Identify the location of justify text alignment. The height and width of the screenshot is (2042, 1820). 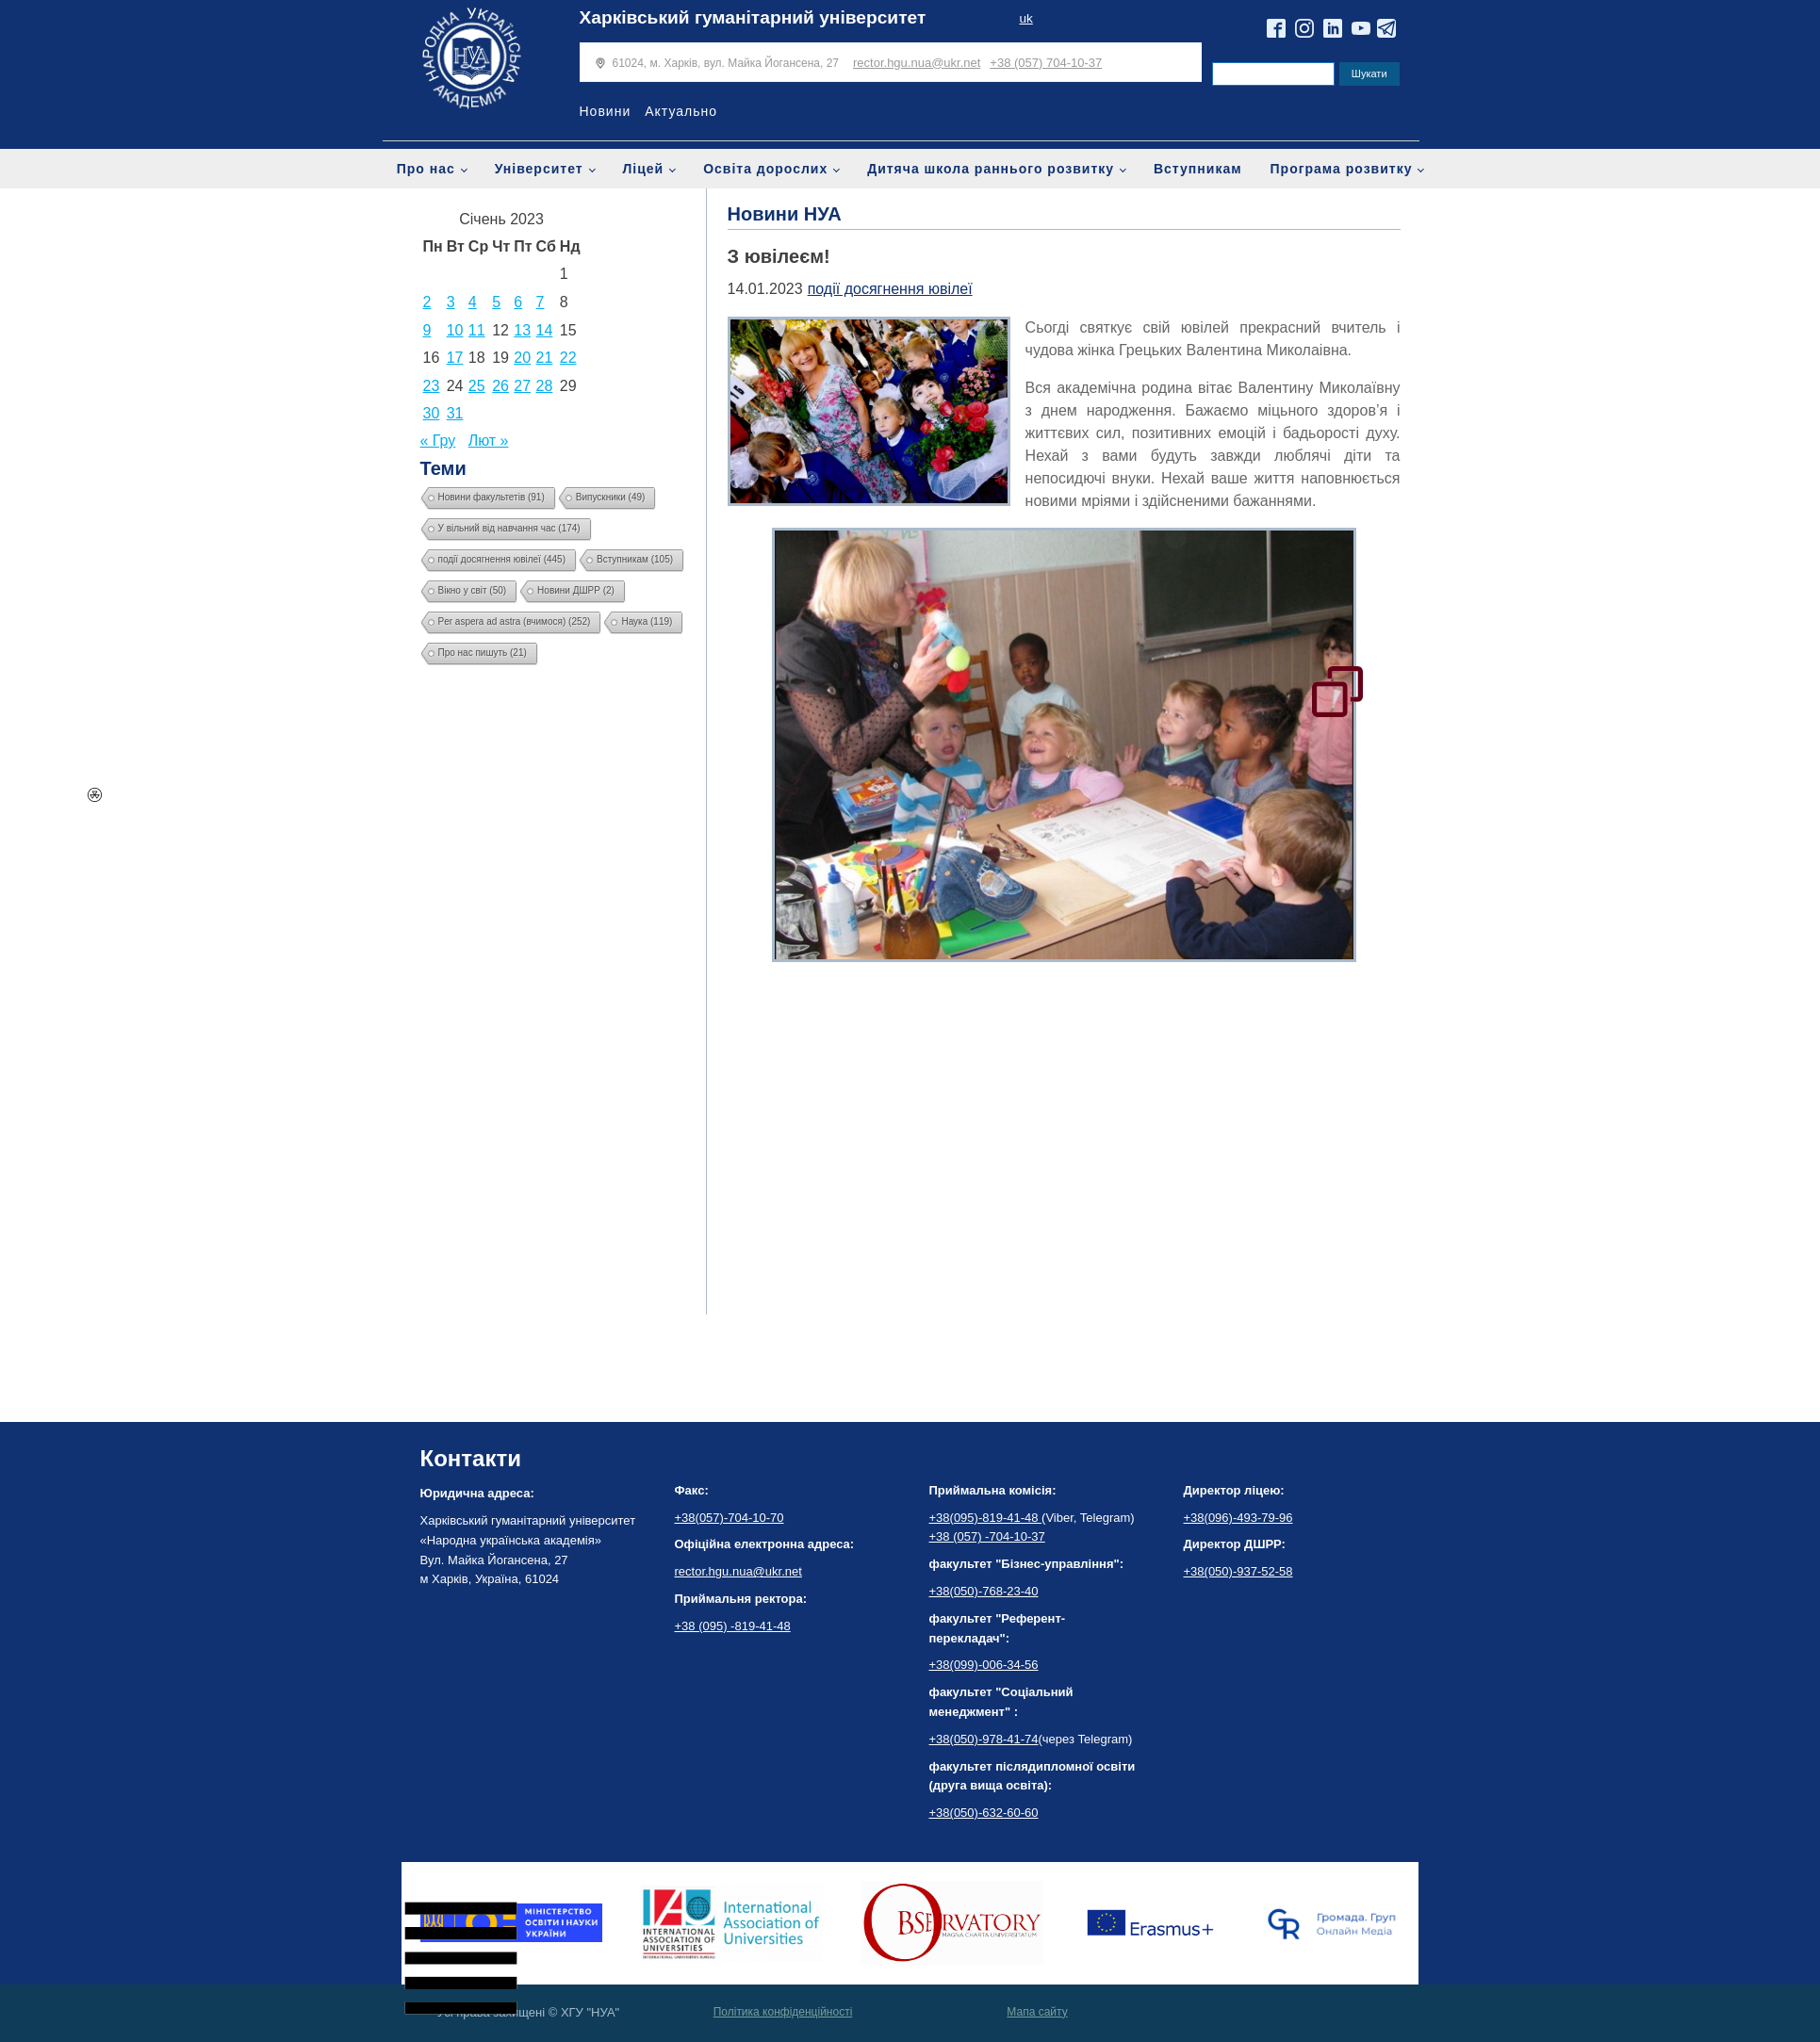
(461, 1958).